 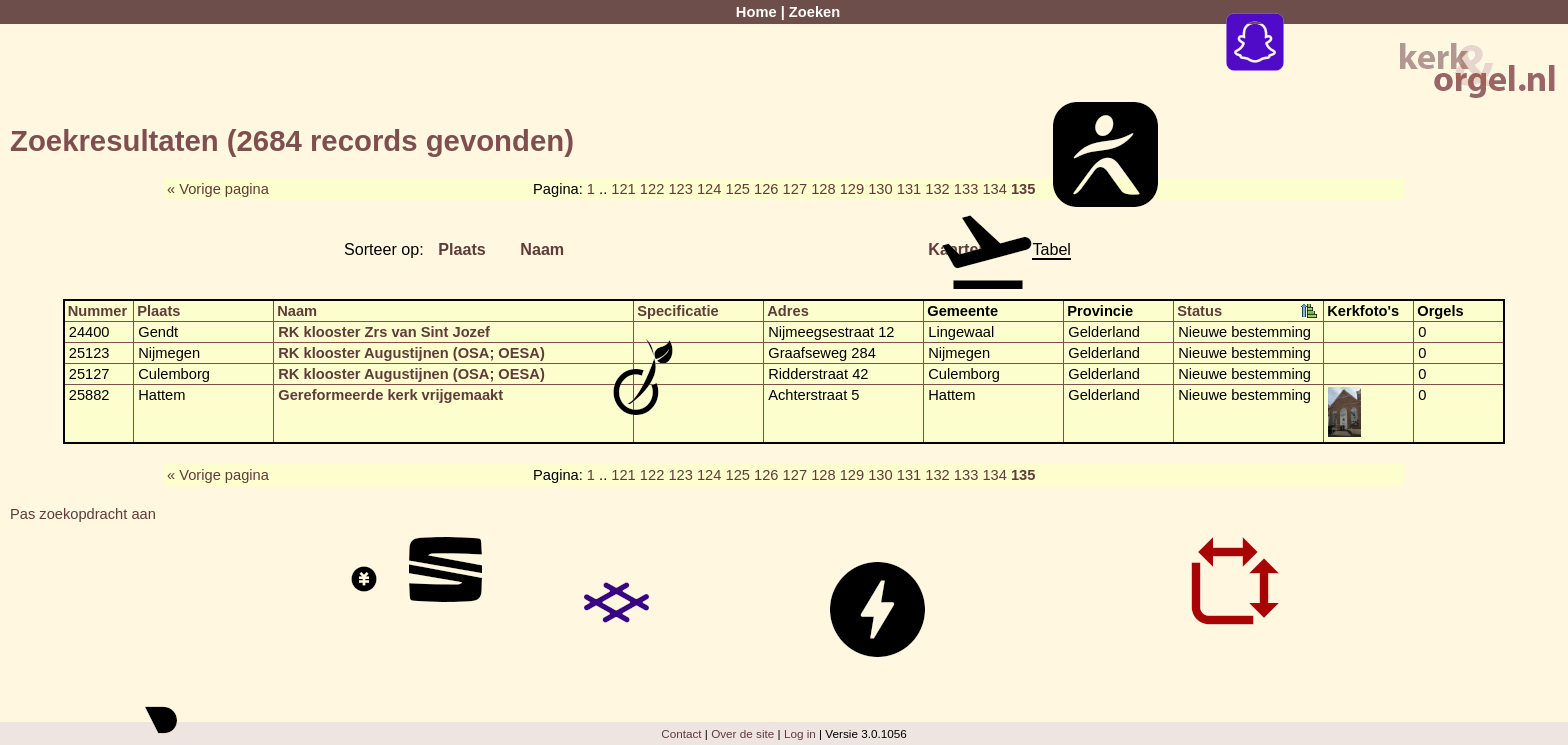 What do you see at coordinates (445, 569) in the screenshot?
I see `SEAT car brand logo` at bounding box center [445, 569].